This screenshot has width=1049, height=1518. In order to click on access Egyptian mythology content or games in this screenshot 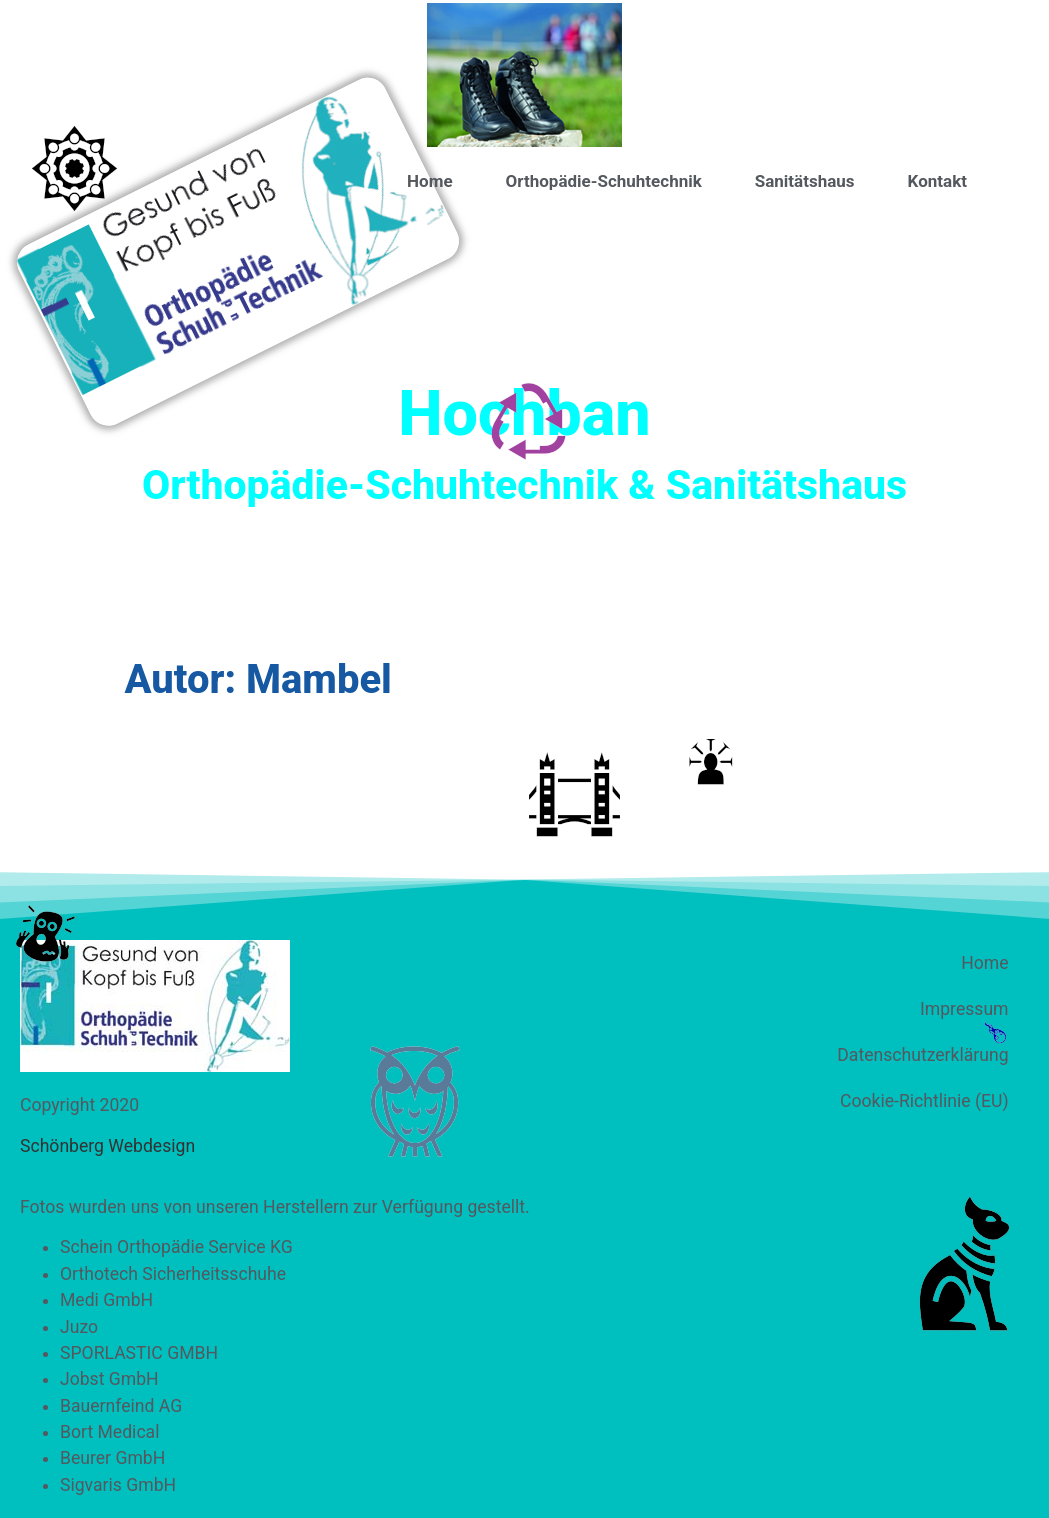, I will do `click(964, 1263)`.